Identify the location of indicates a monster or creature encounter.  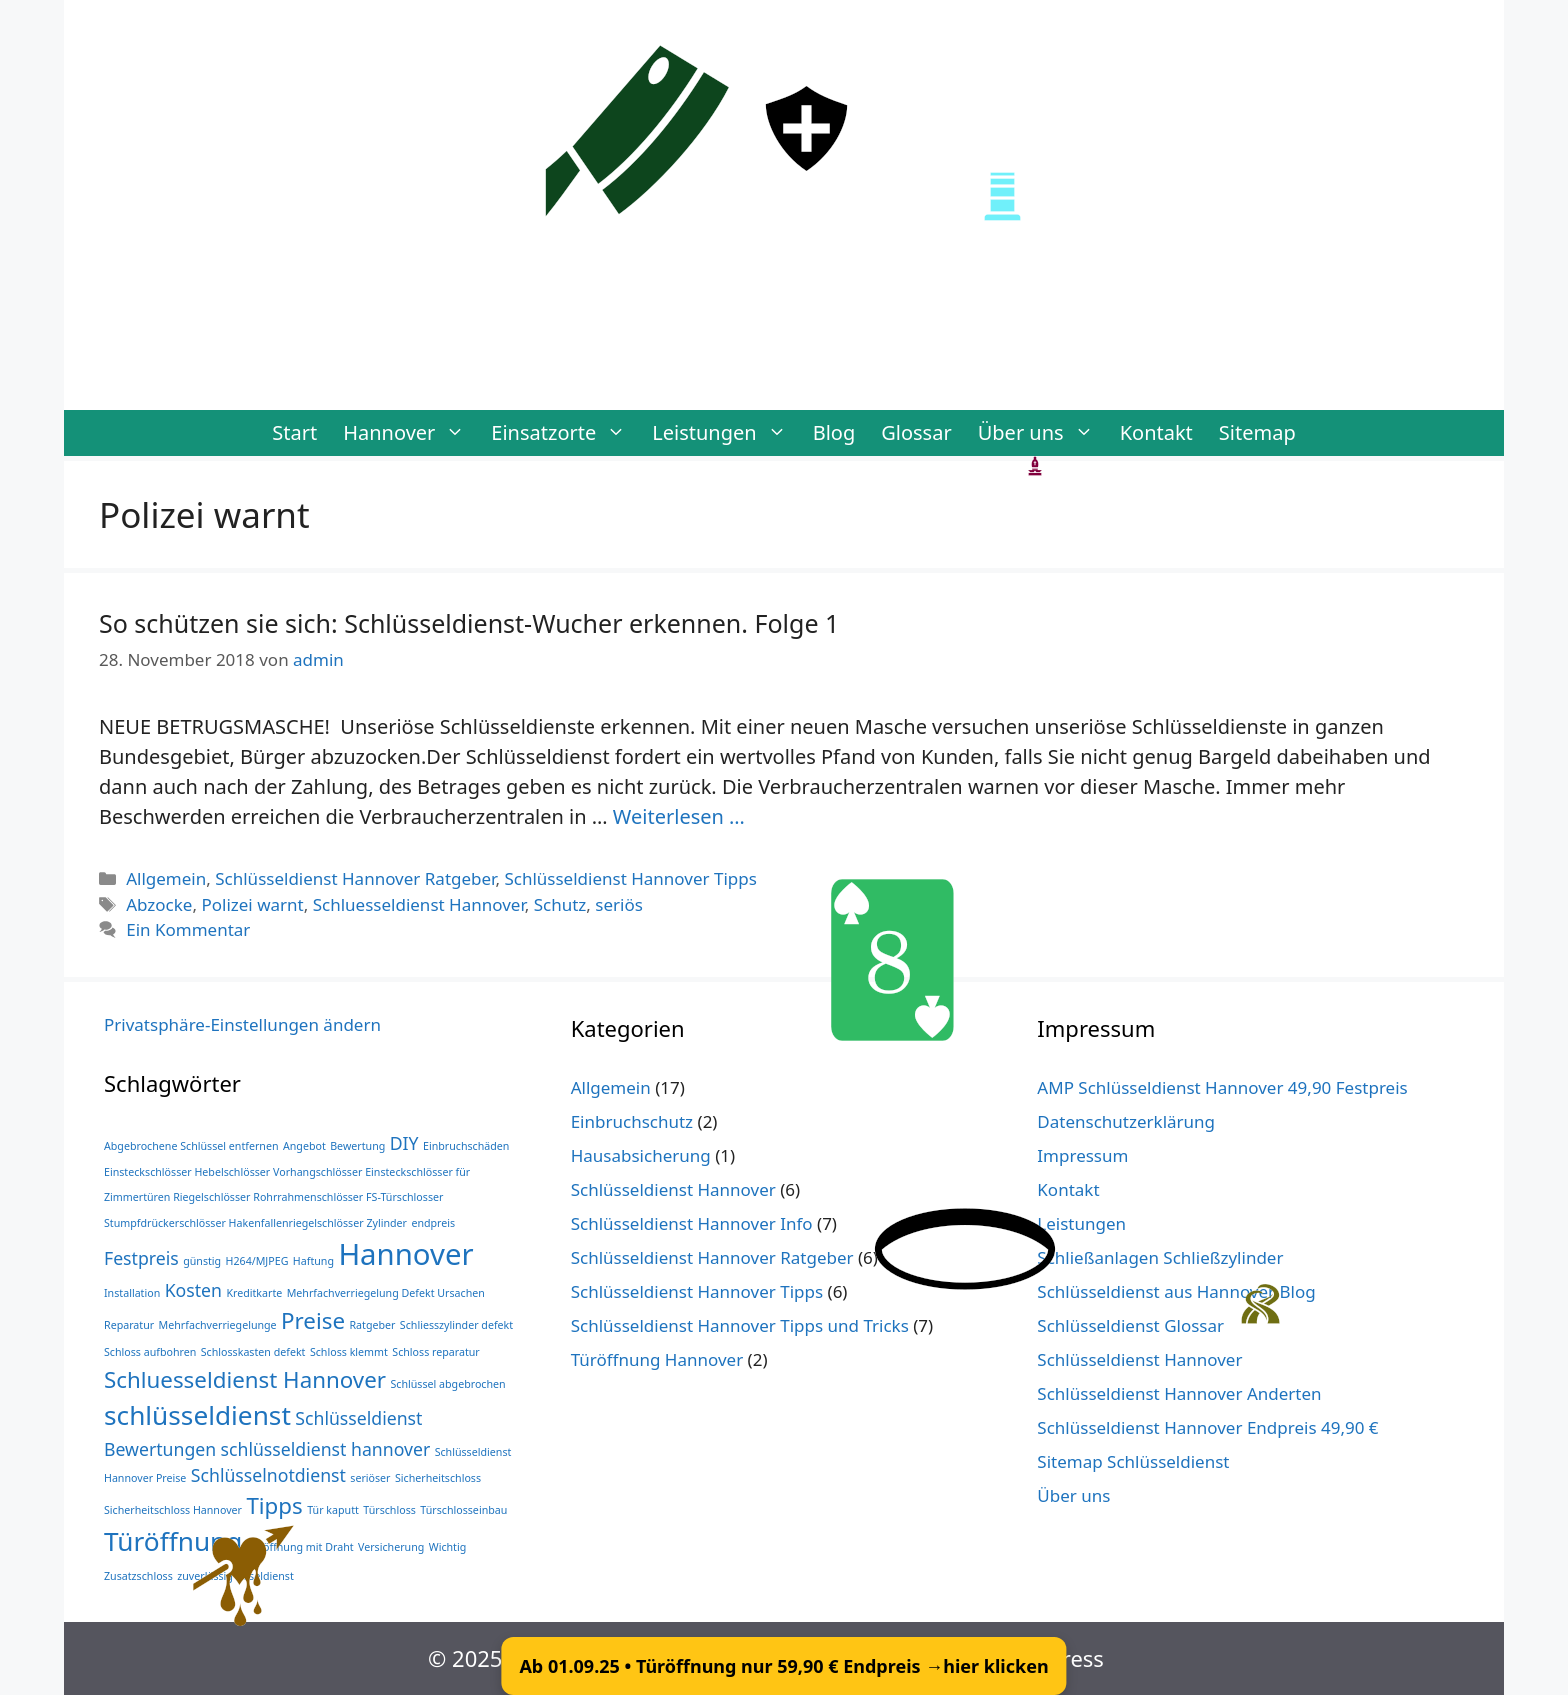
(1260, 1303).